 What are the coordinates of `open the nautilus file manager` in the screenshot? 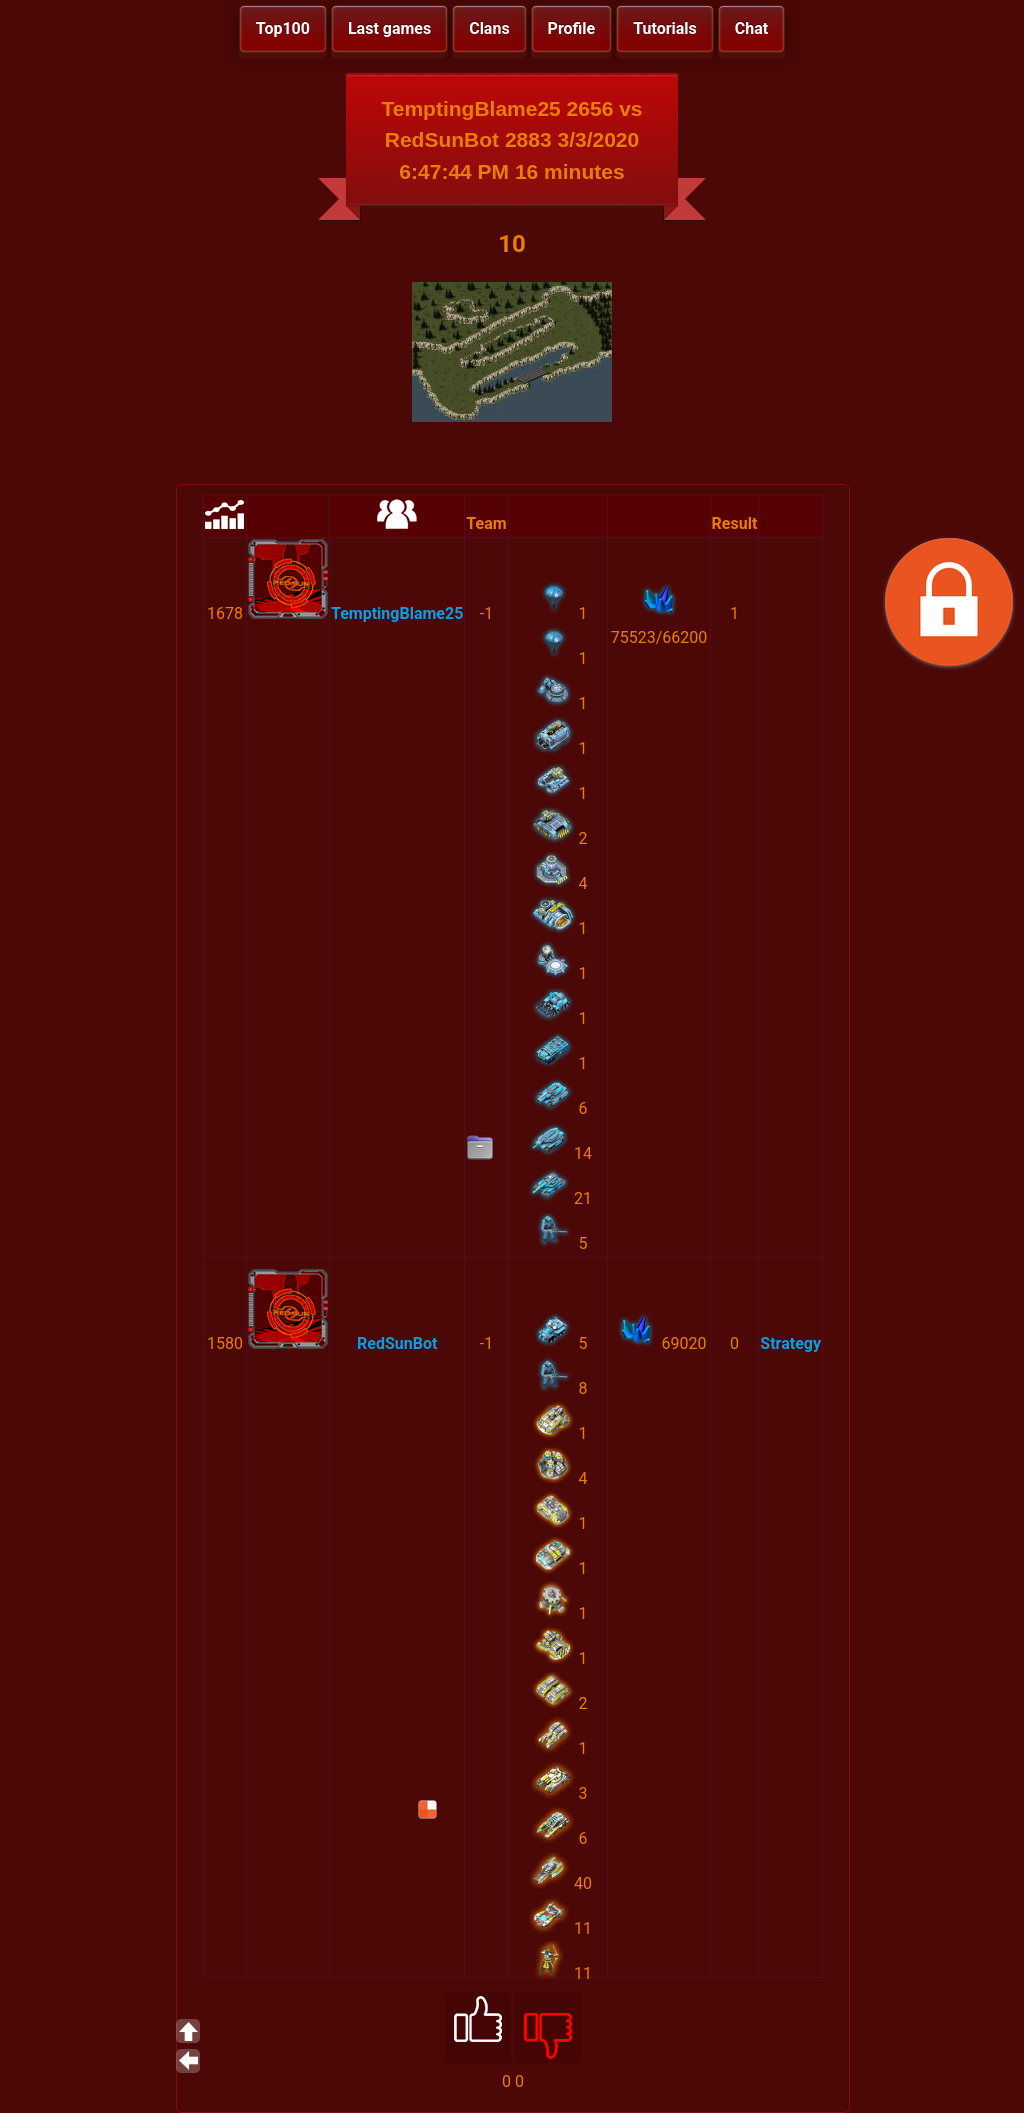 It's located at (480, 1147).